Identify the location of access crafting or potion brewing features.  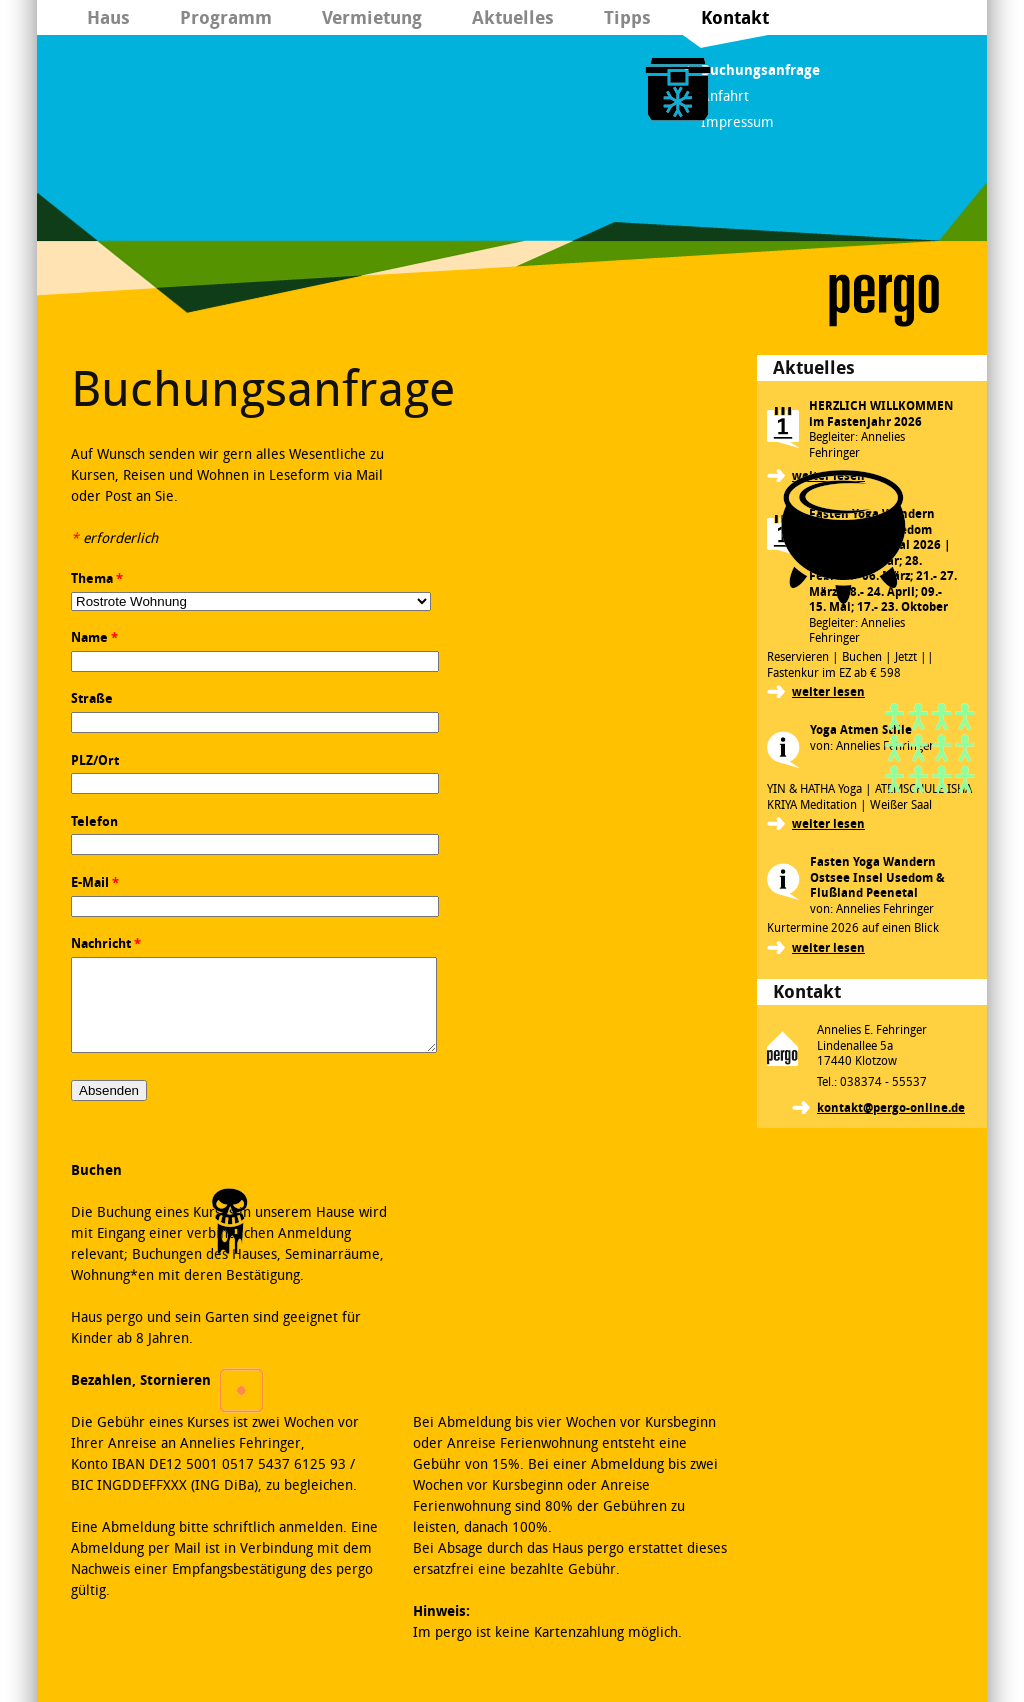
(842, 536).